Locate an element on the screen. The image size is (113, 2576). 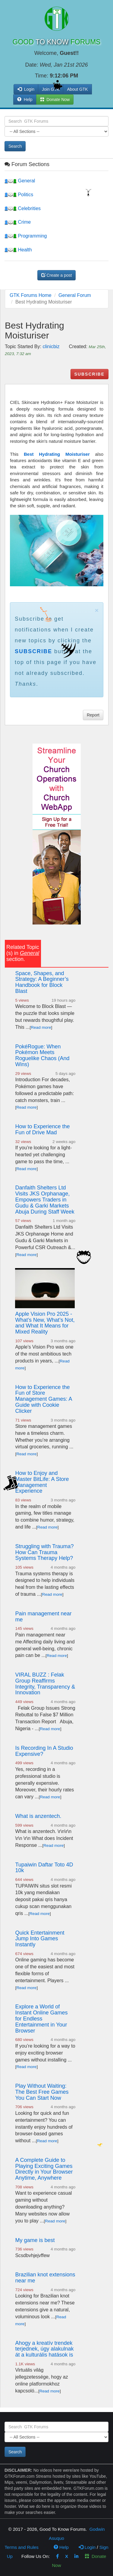
access savings or budget features is located at coordinates (58, 85).